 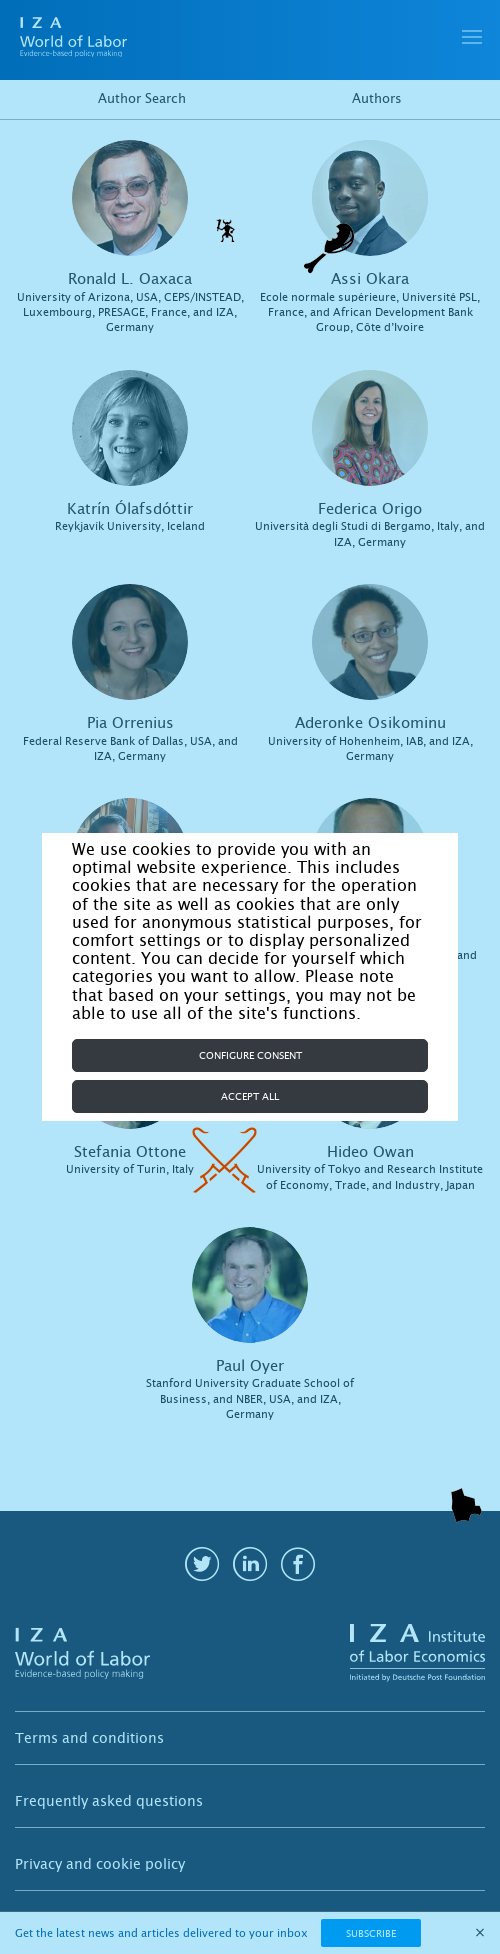 What do you see at coordinates (466, 1505) in the screenshot?
I see `select Bolivia as your country or region` at bounding box center [466, 1505].